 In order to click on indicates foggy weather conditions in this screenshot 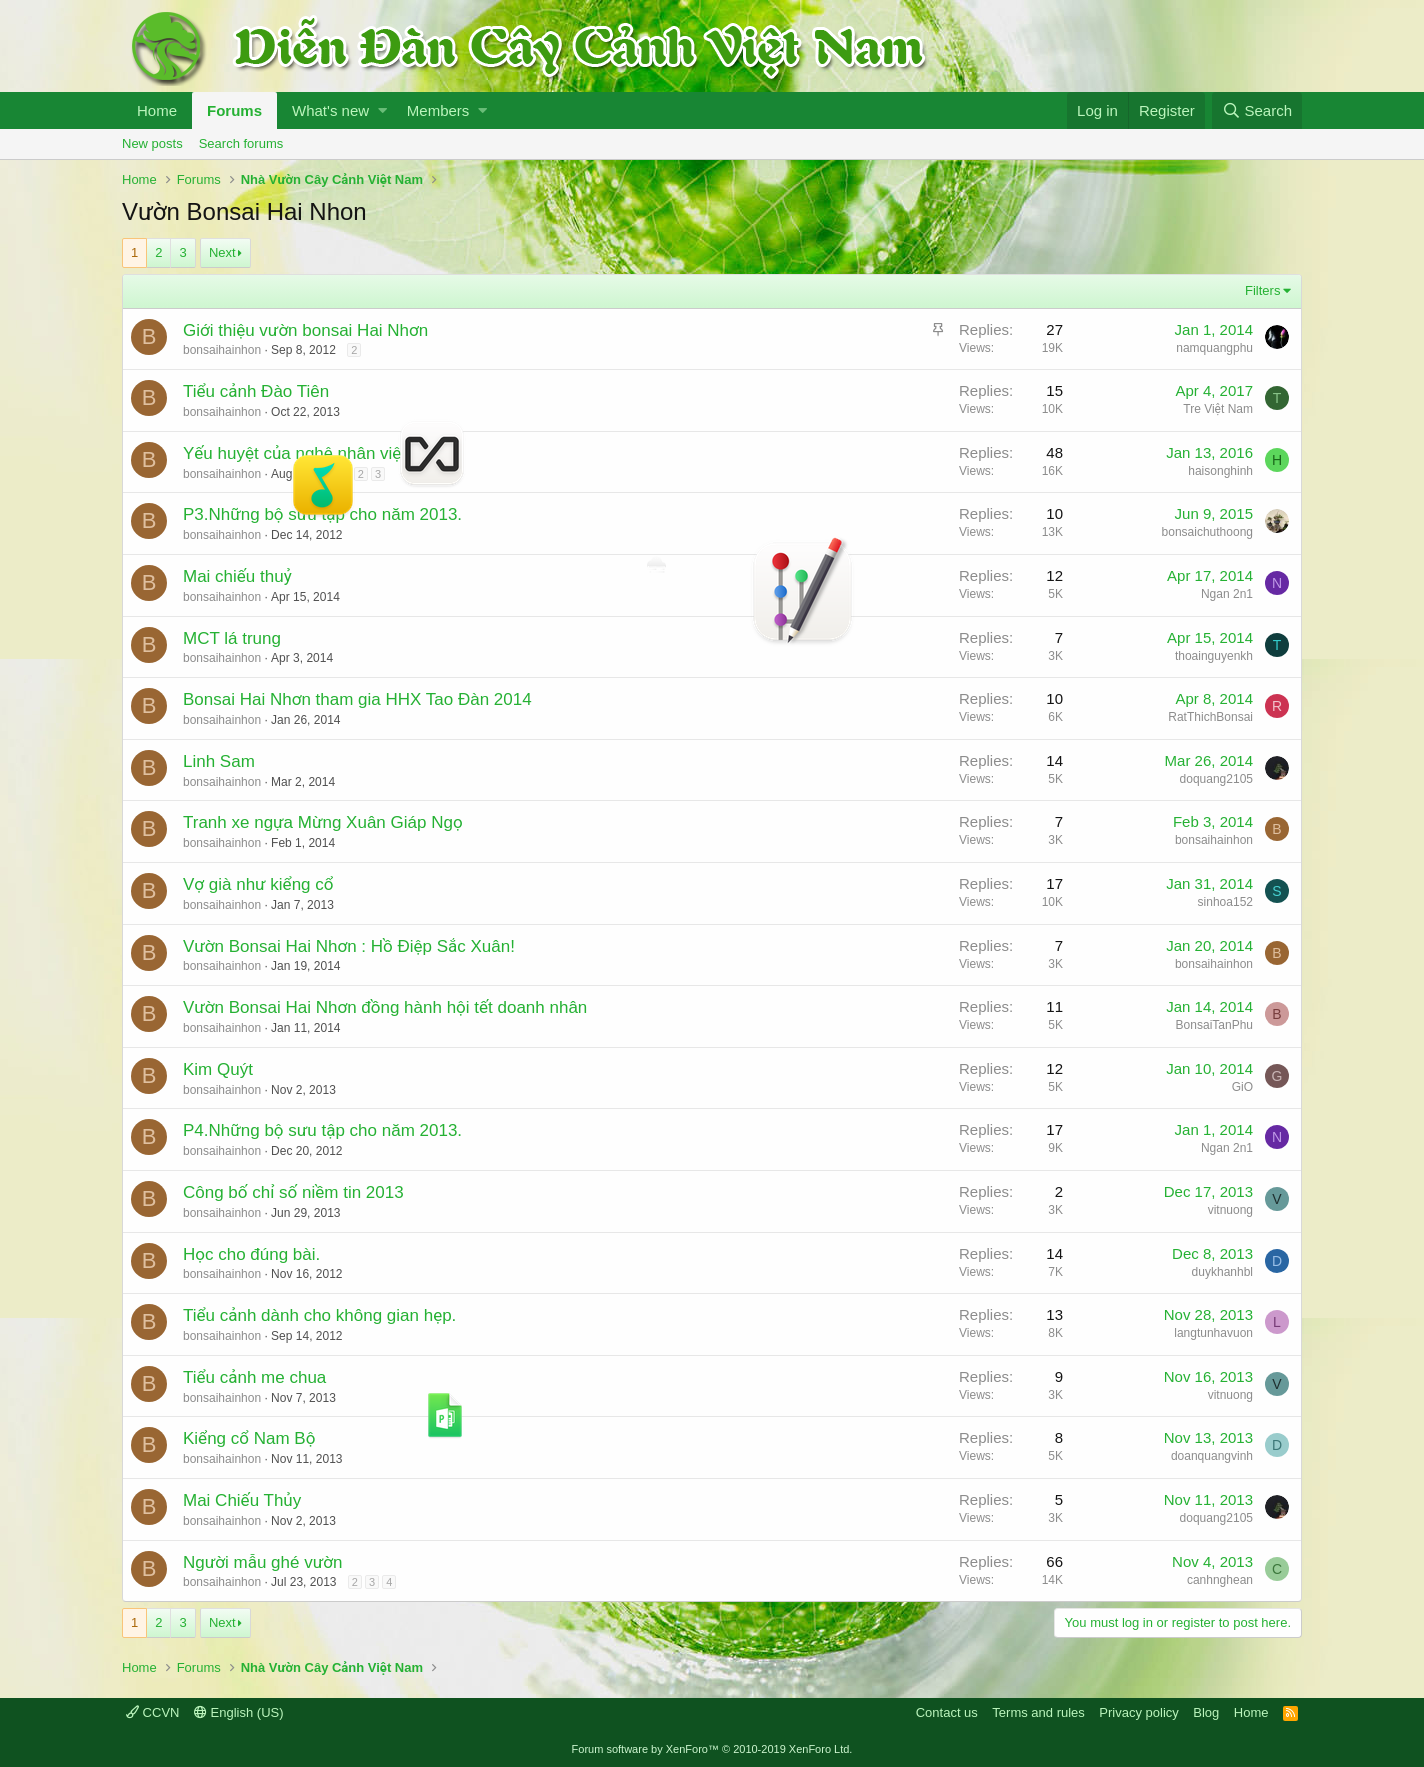, I will do `click(656, 564)`.